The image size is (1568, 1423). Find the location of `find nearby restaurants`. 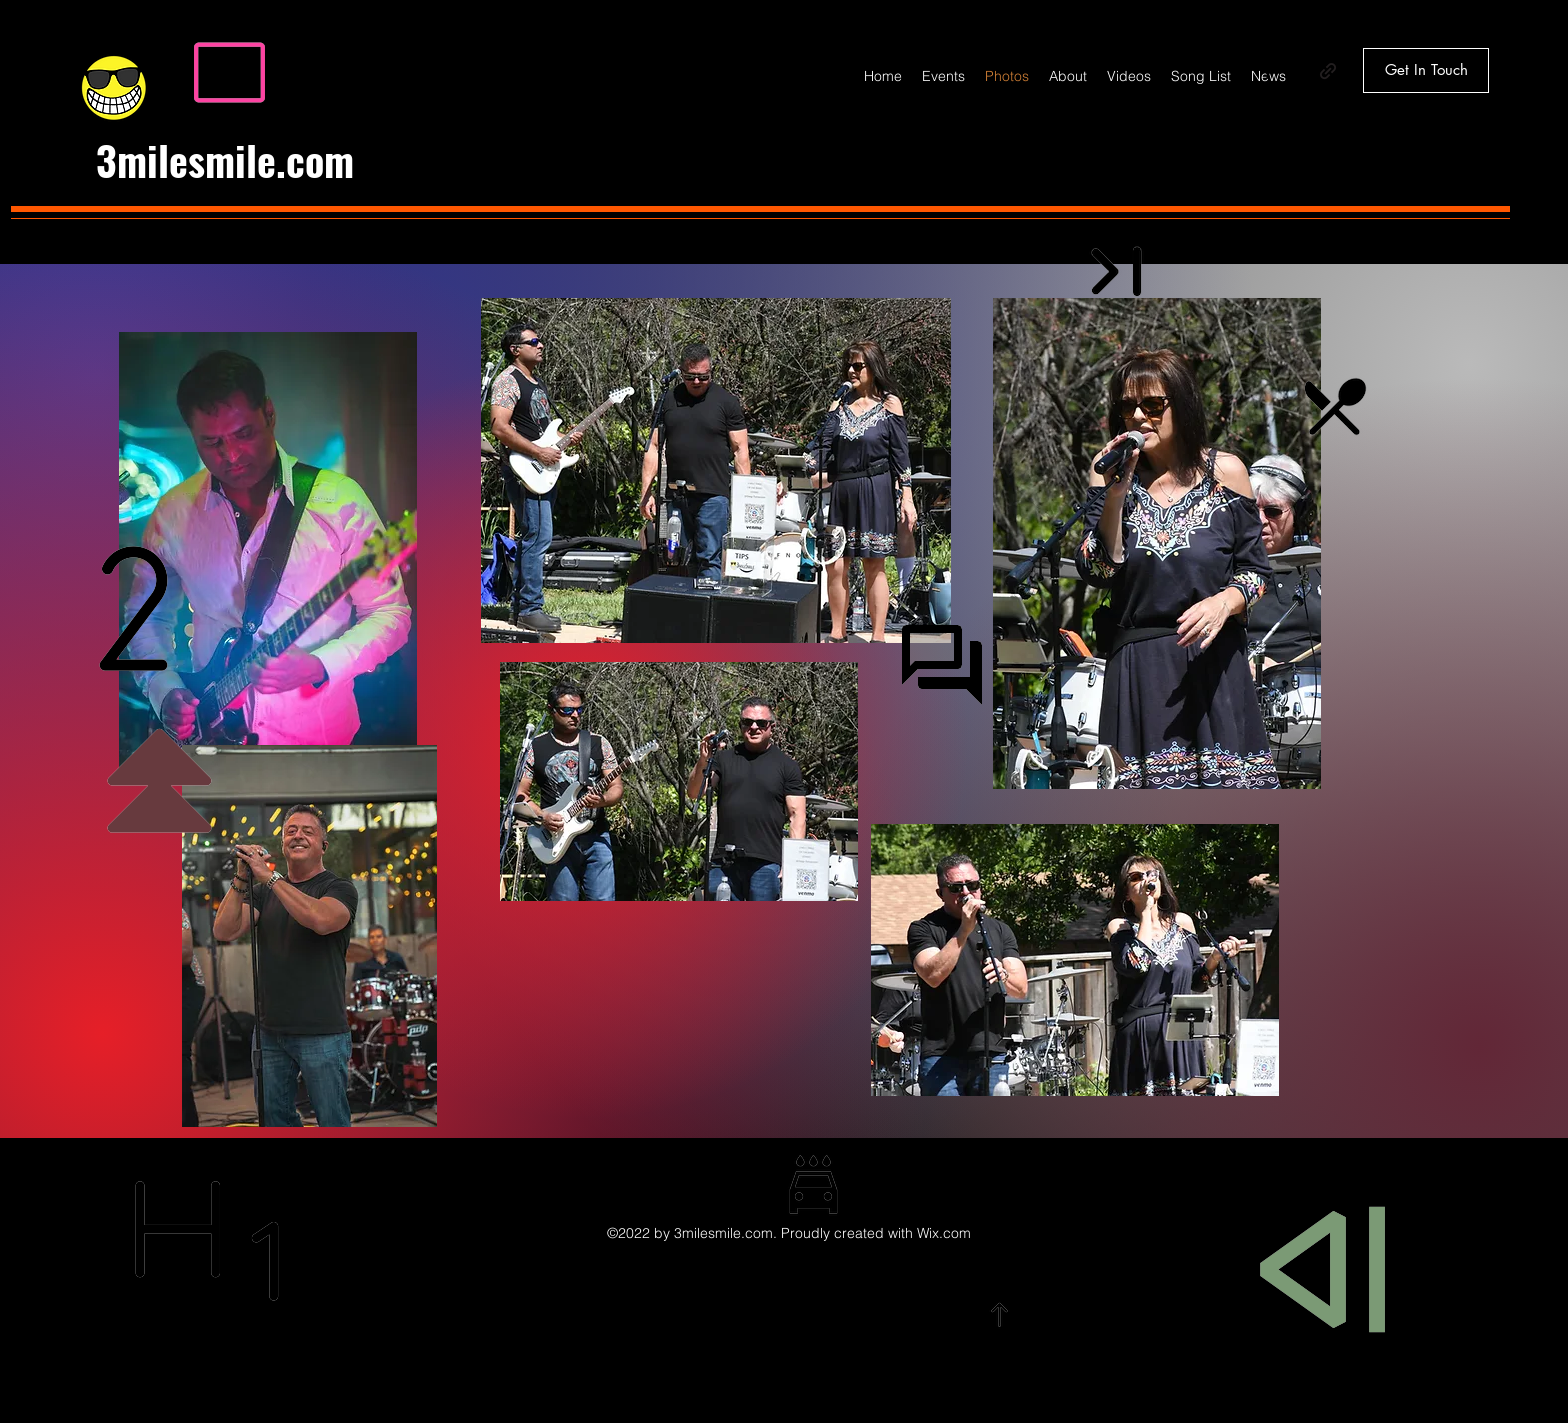

find nearby restaurants is located at coordinates (1334, 406).